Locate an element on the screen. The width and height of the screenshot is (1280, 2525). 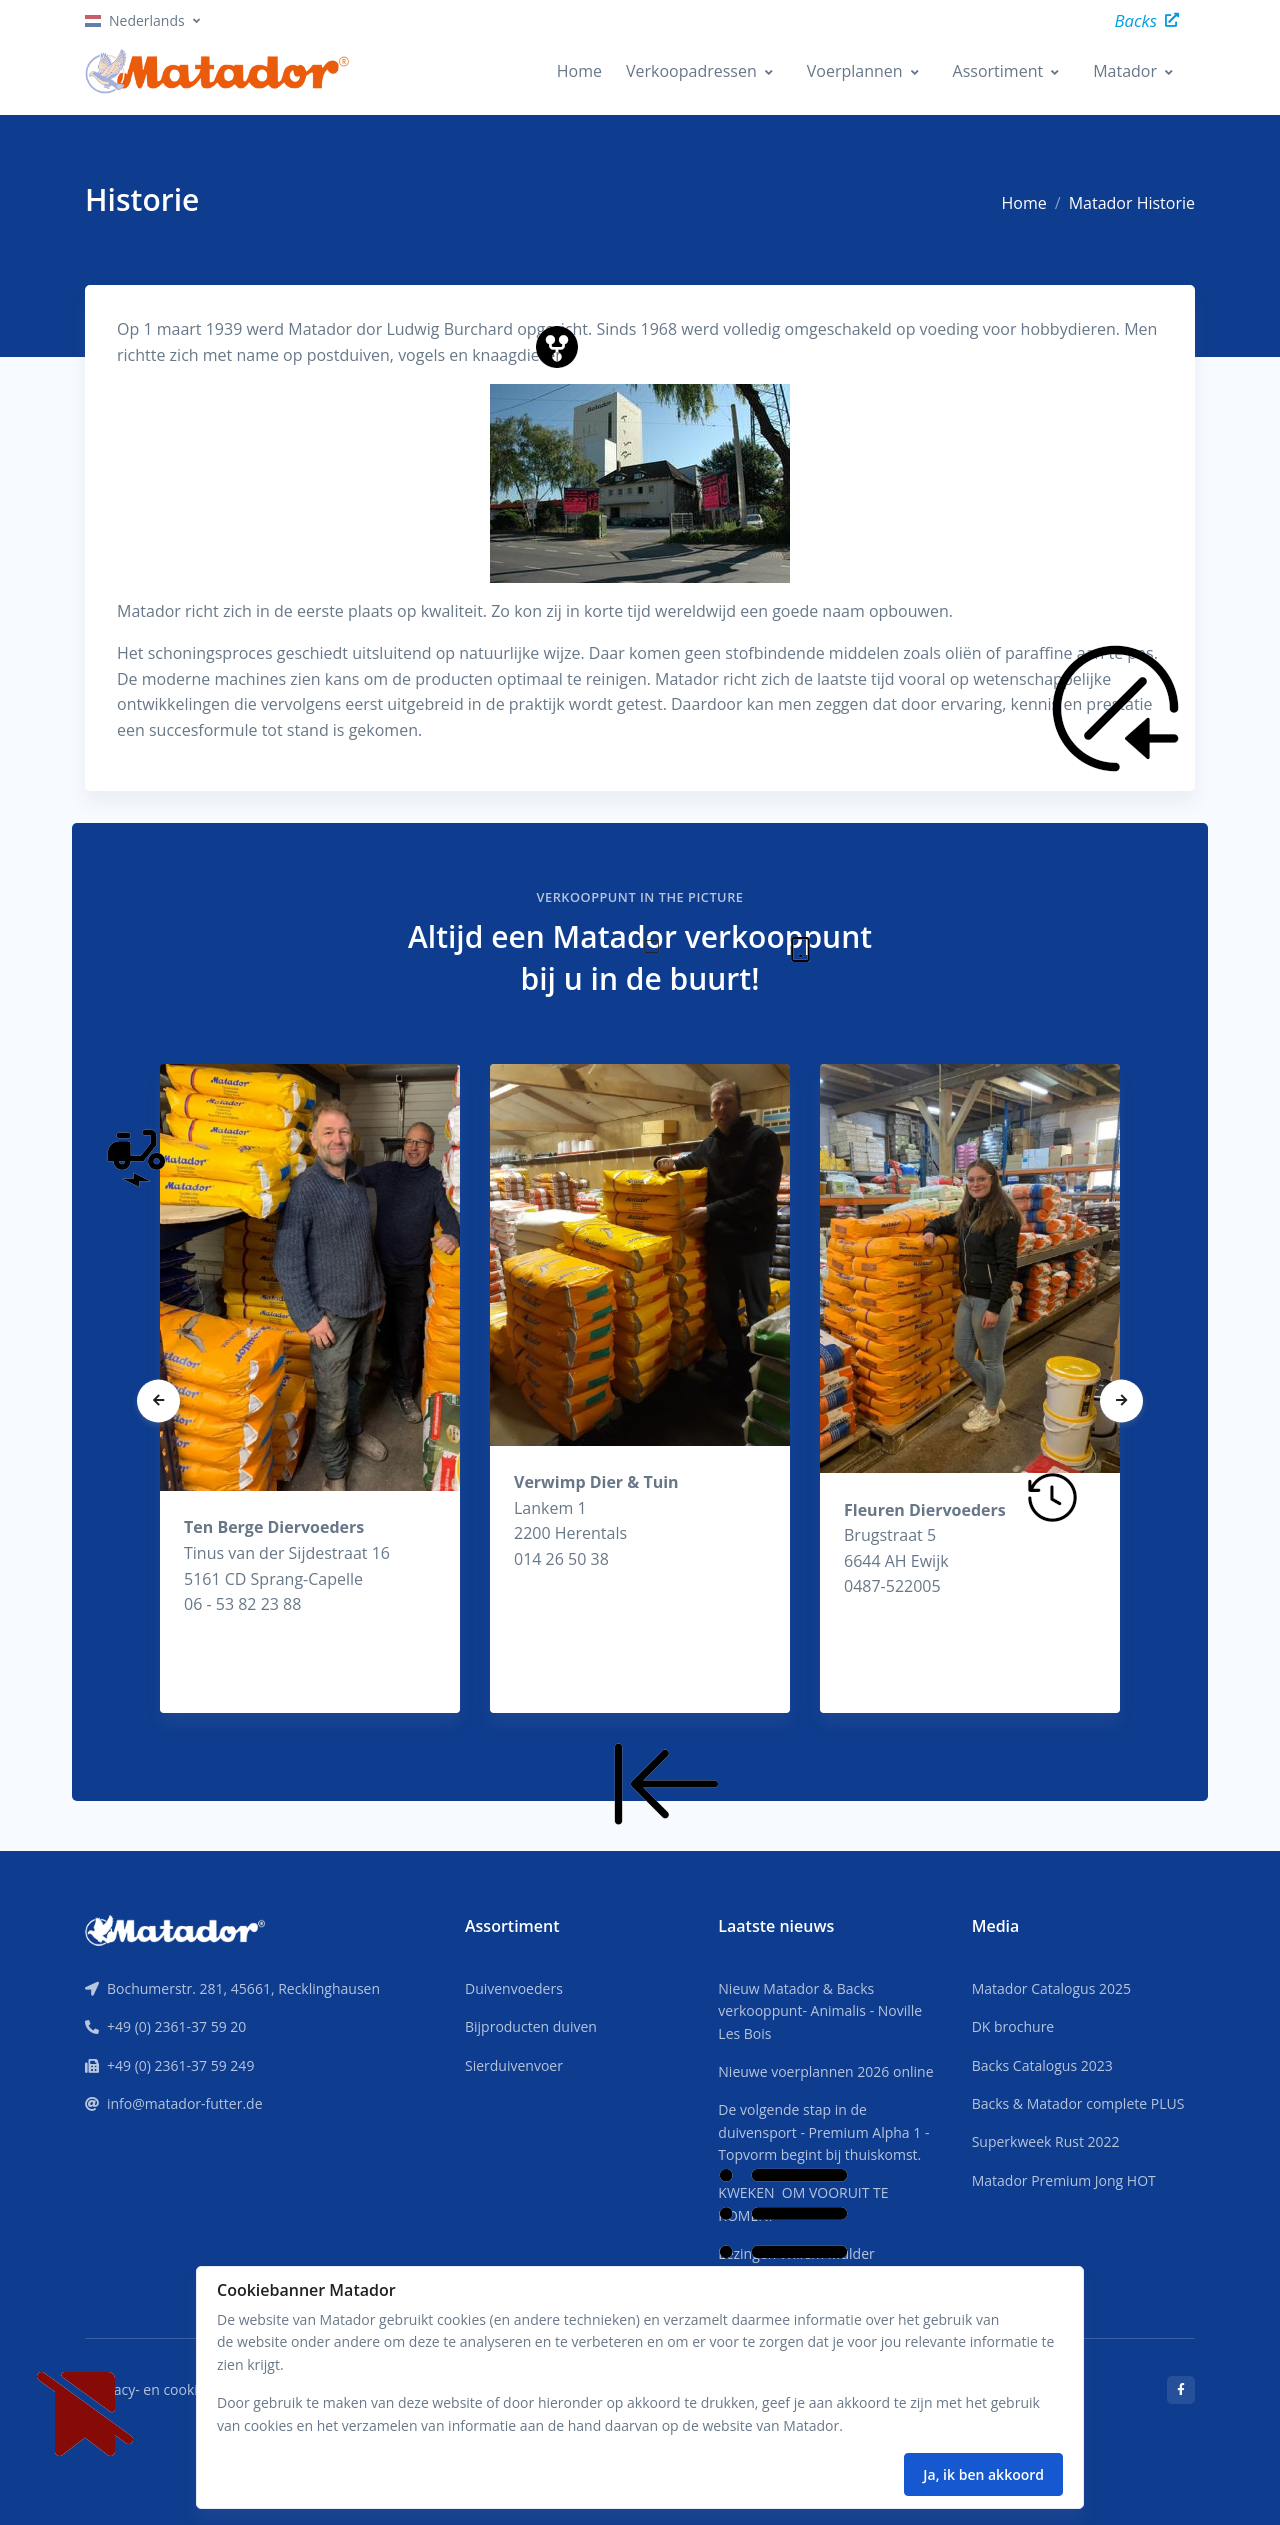
skip to the beginning of a track or playlist is located at coordinates (664, 1784).